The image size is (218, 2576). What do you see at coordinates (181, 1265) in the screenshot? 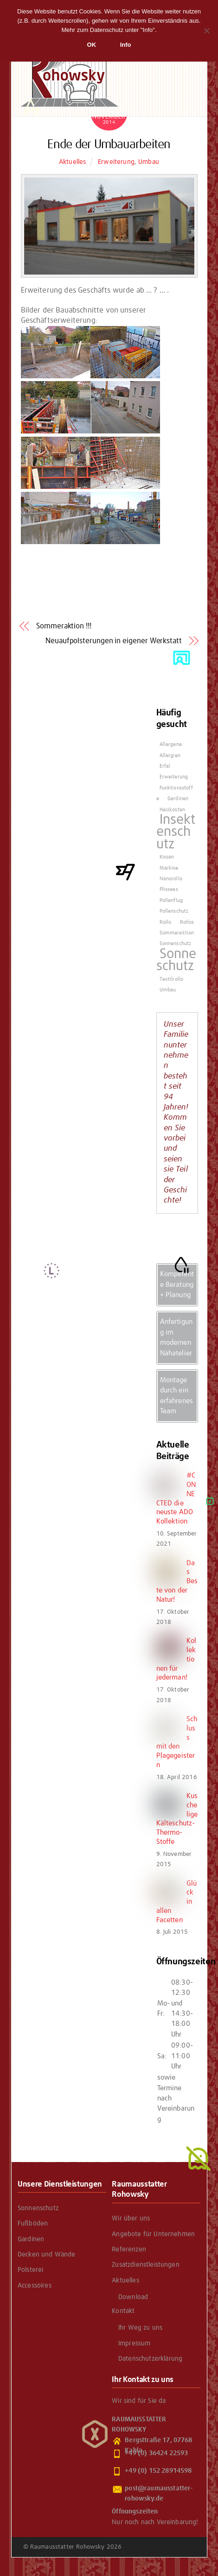
I see `pause water or liquid dispensing` at bounding box center [181, 1265].